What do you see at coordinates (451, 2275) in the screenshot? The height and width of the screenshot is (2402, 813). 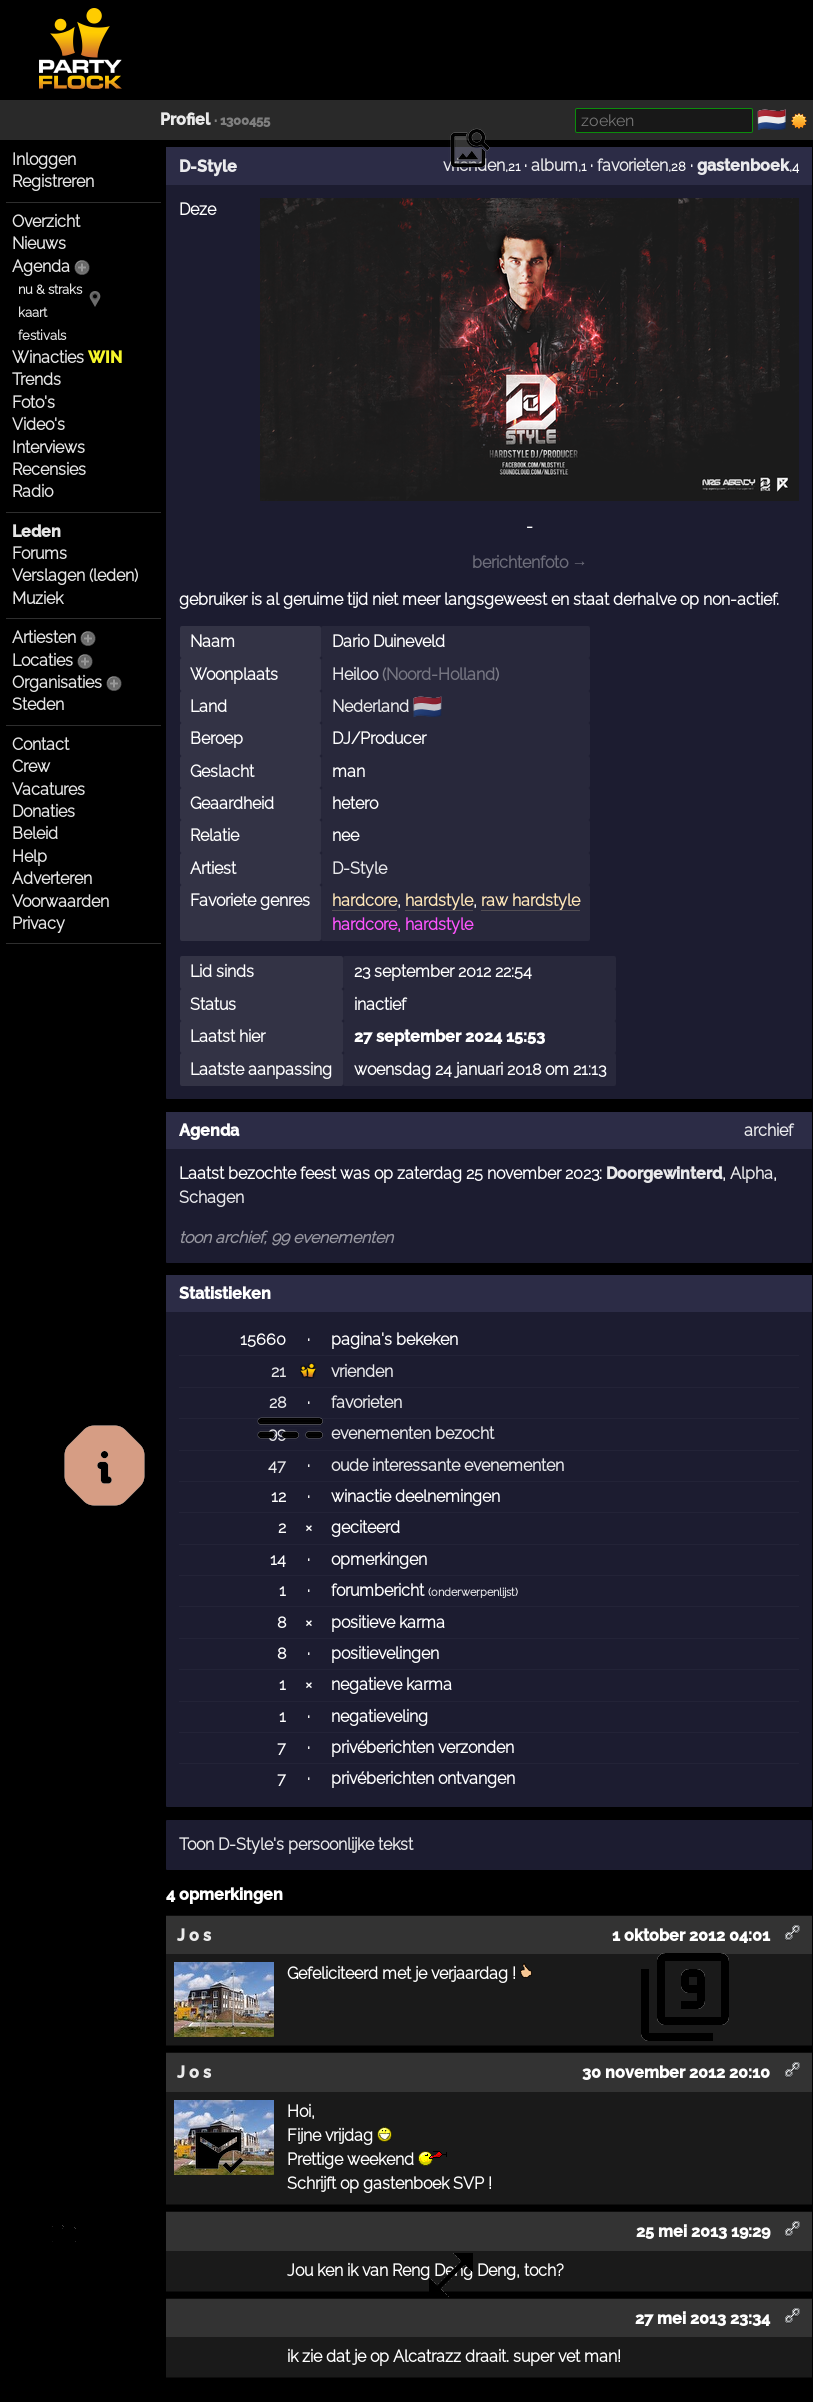 I see `expand to full screen` at bounding box center [451, 2275].